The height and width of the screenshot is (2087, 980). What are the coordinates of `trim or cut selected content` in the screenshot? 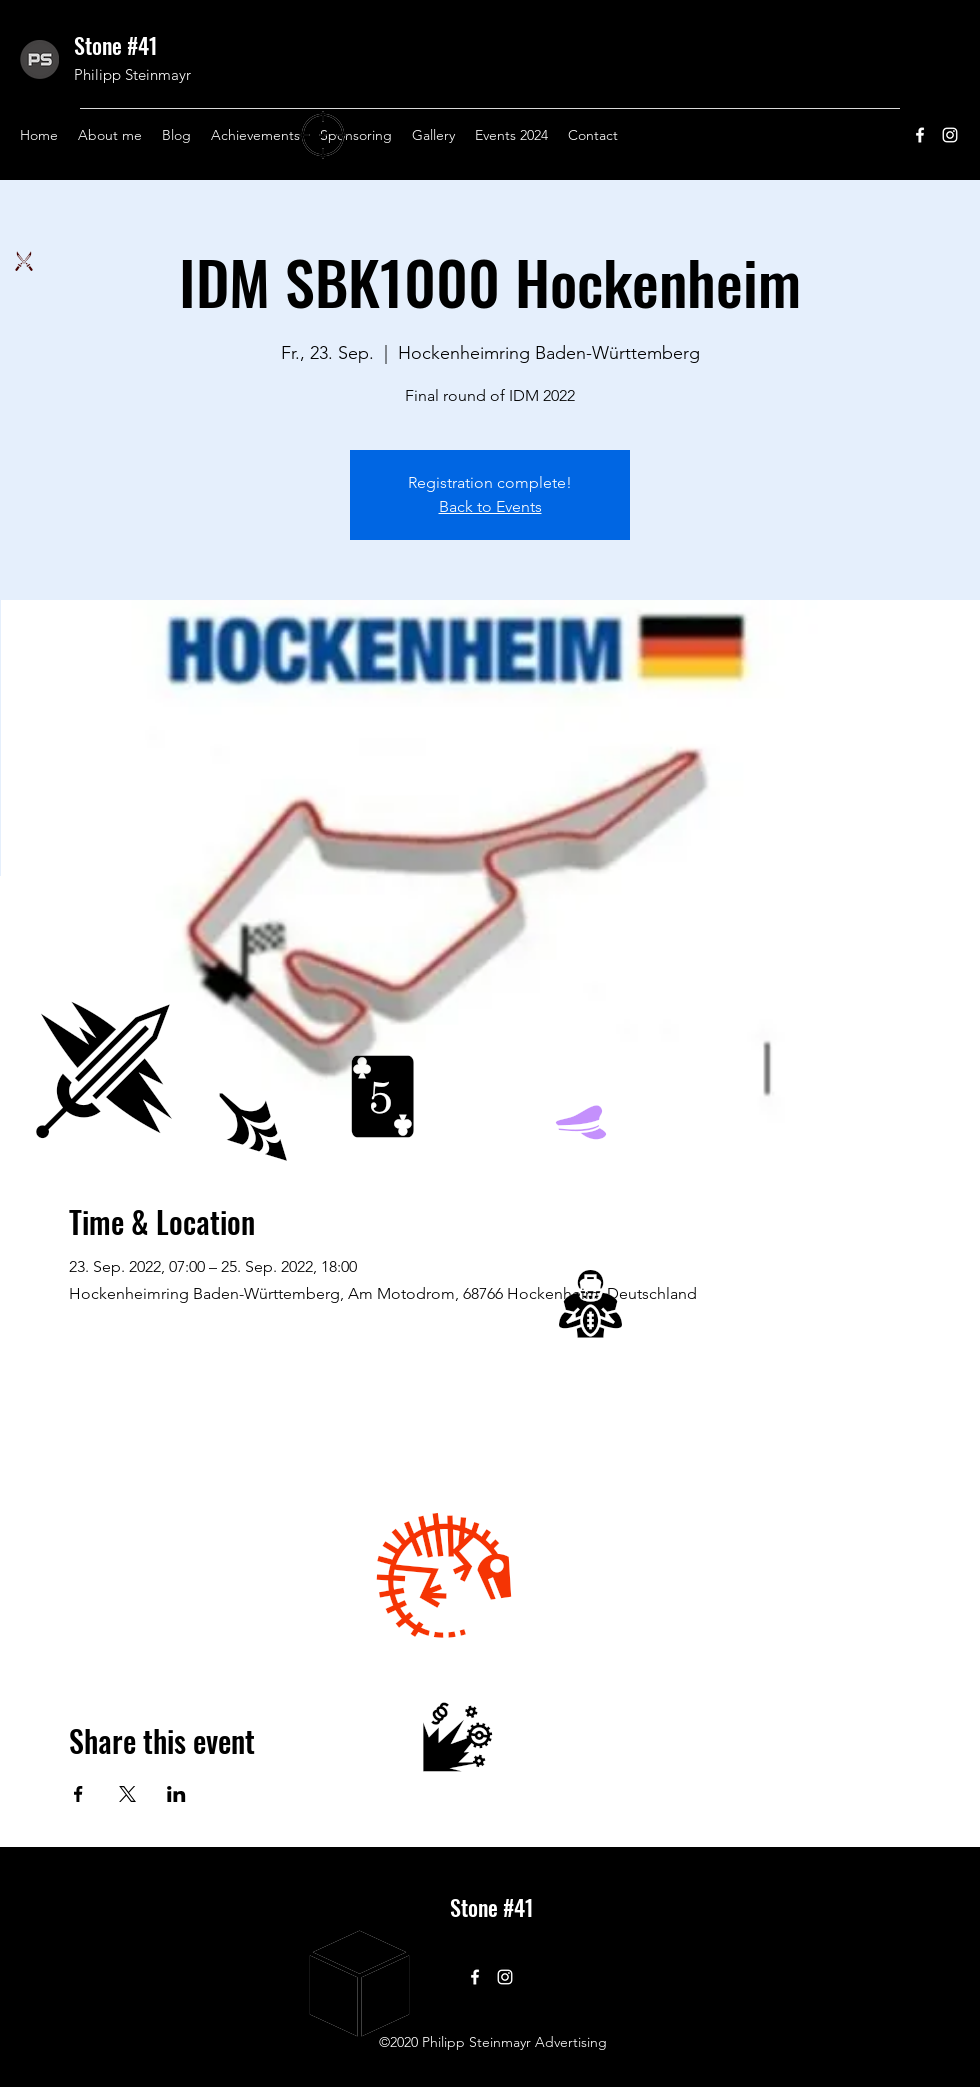 It's located at (24, 261).